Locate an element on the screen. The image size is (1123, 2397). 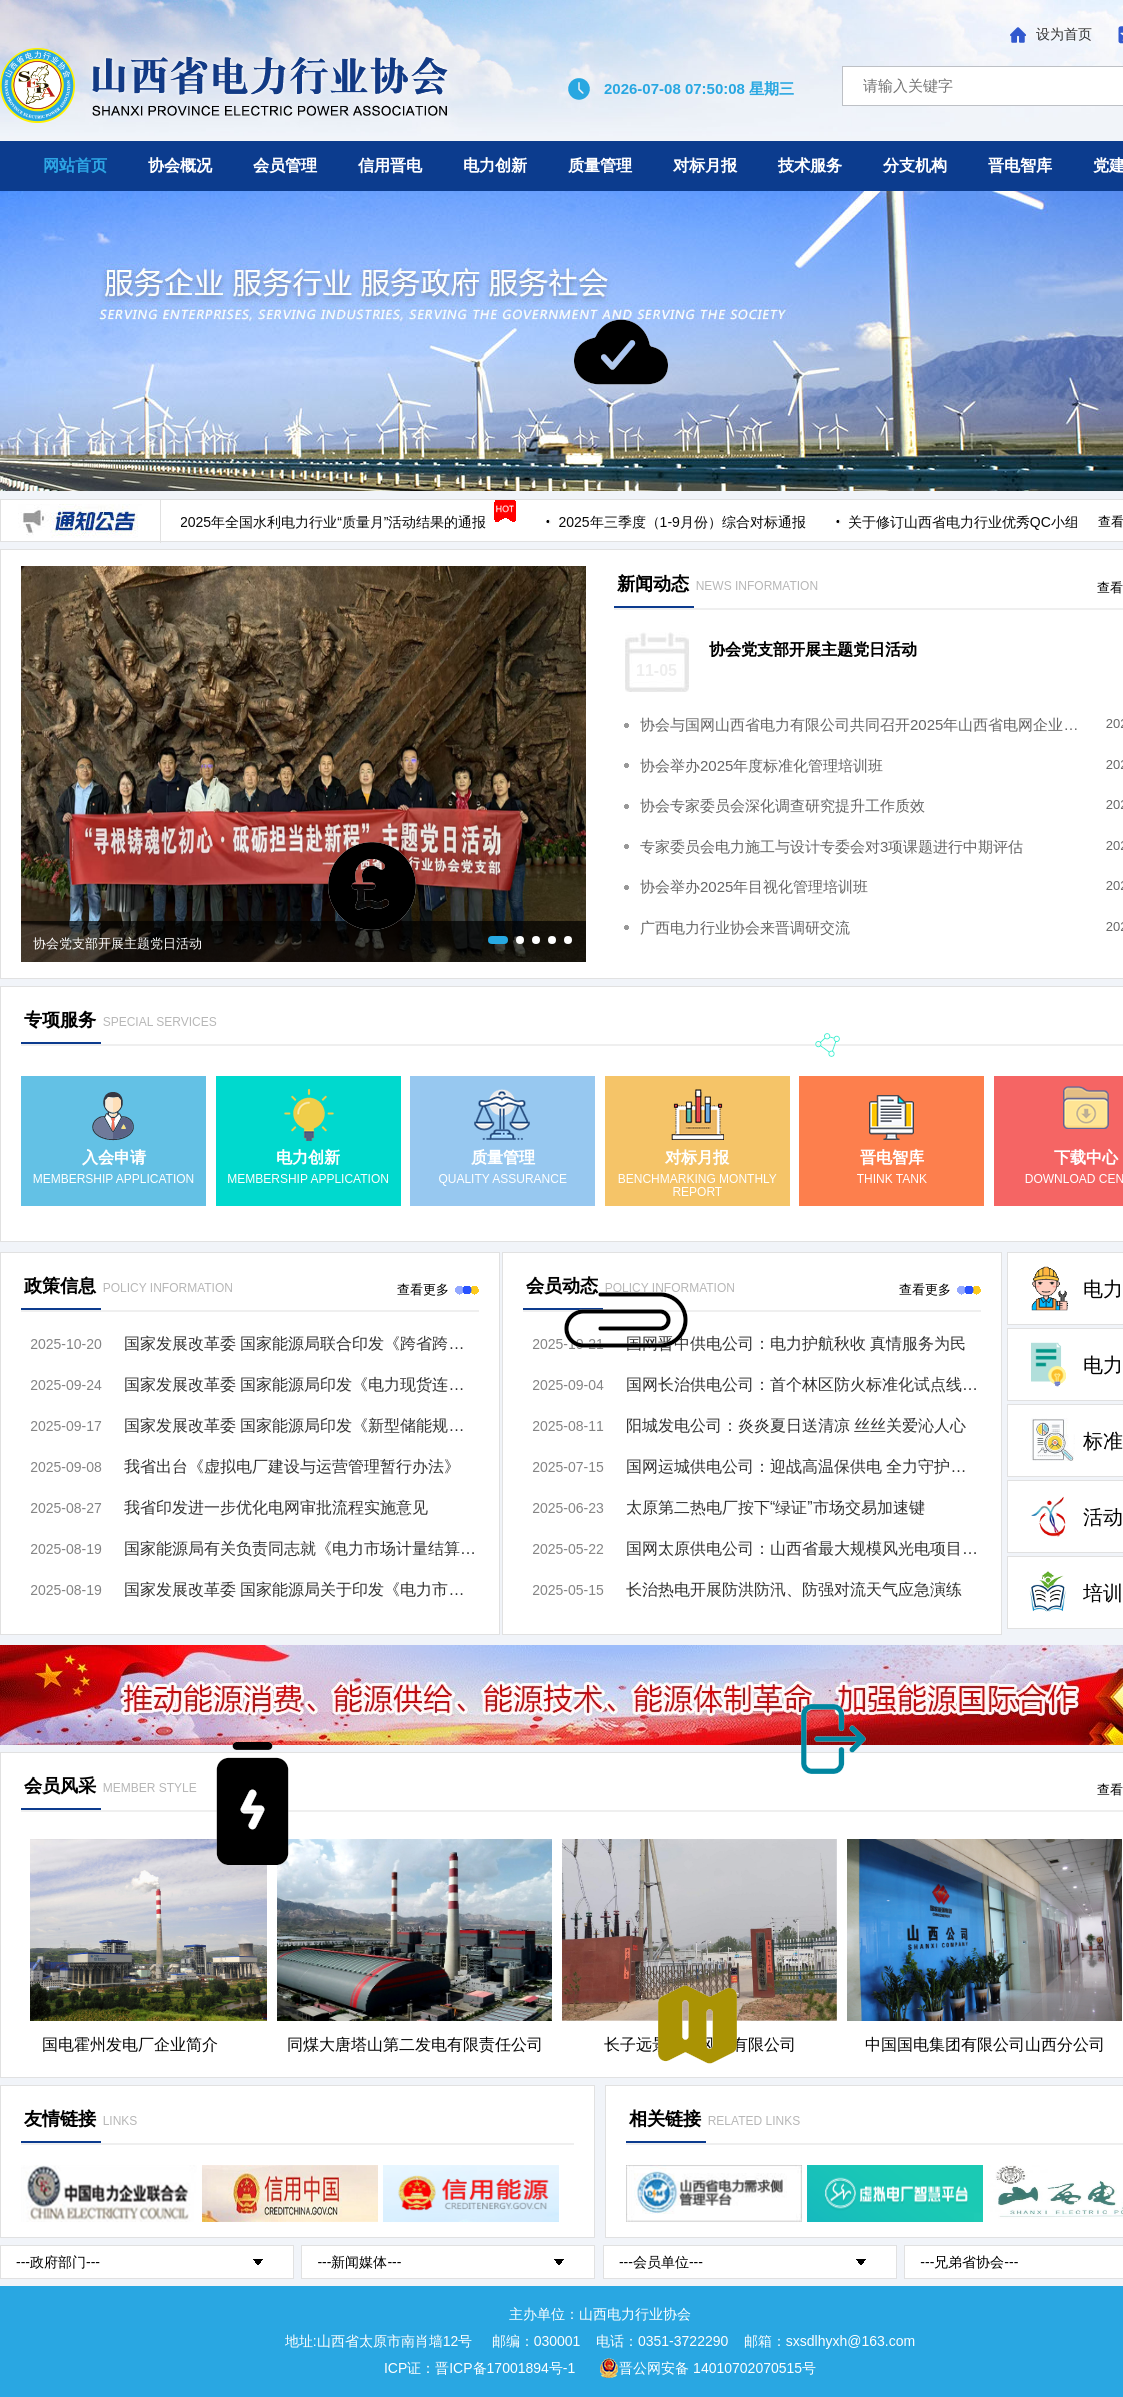
log out of your account is located at coordinates (828, 1739).